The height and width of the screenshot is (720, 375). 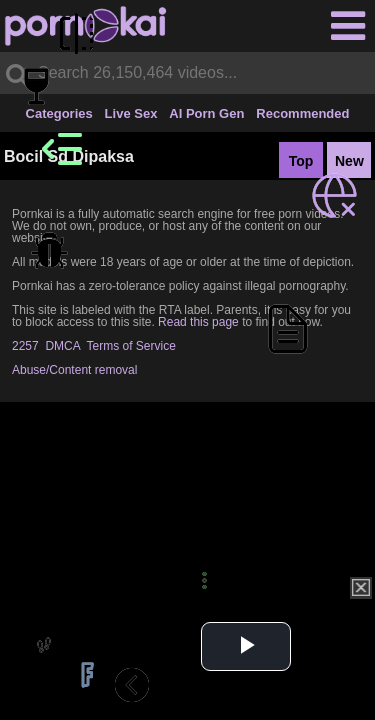 What do you see at coordinates (49, 250) in the screenshot?
I see `report a bug or issue` at bounding box center [49, 250].